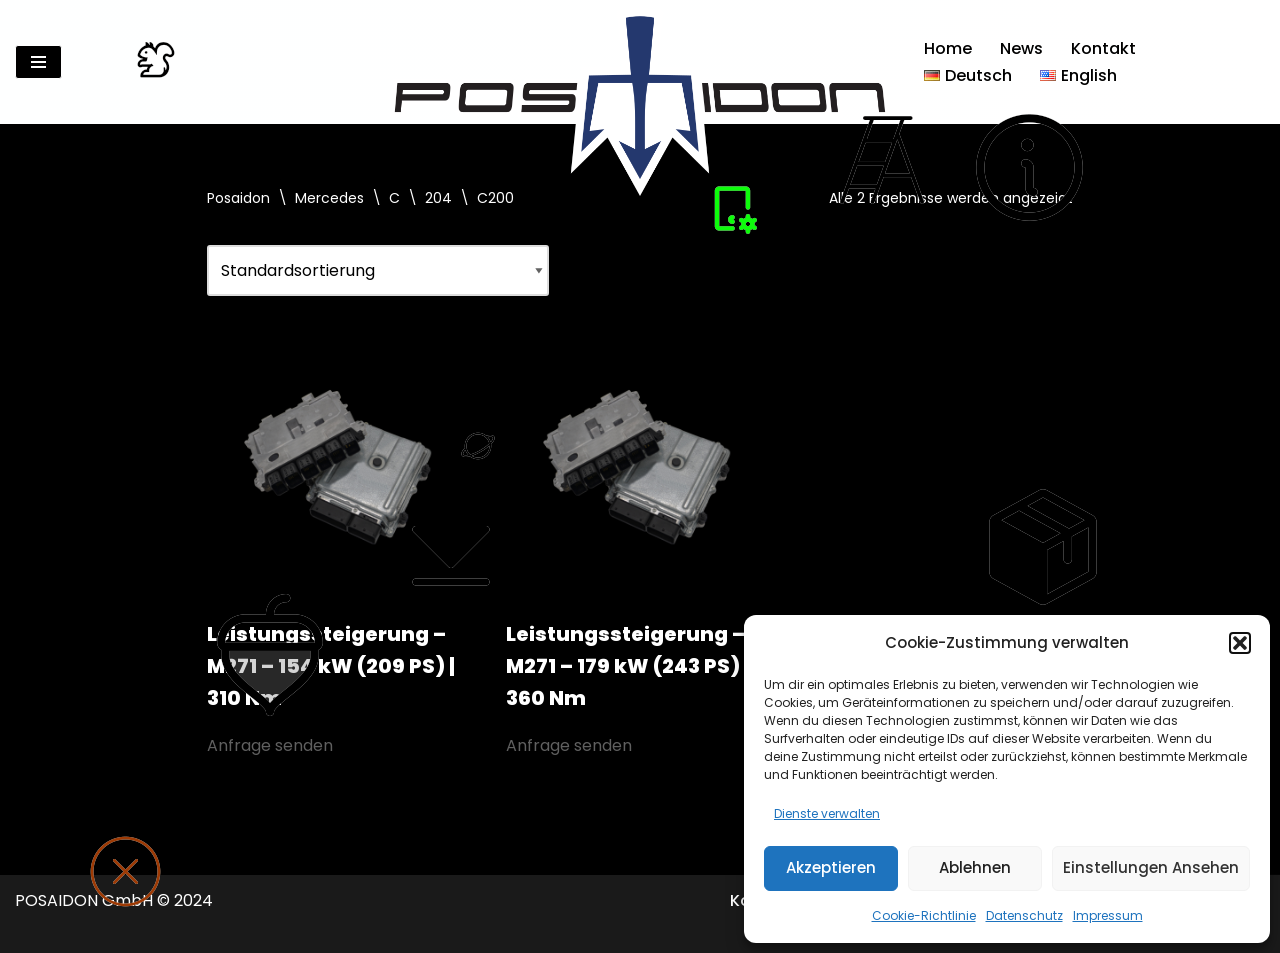  What do you see at coordinates (270, 655) in the screenshot?
I see `nature or outdoors category indicator` at bounding box center [270, 655].